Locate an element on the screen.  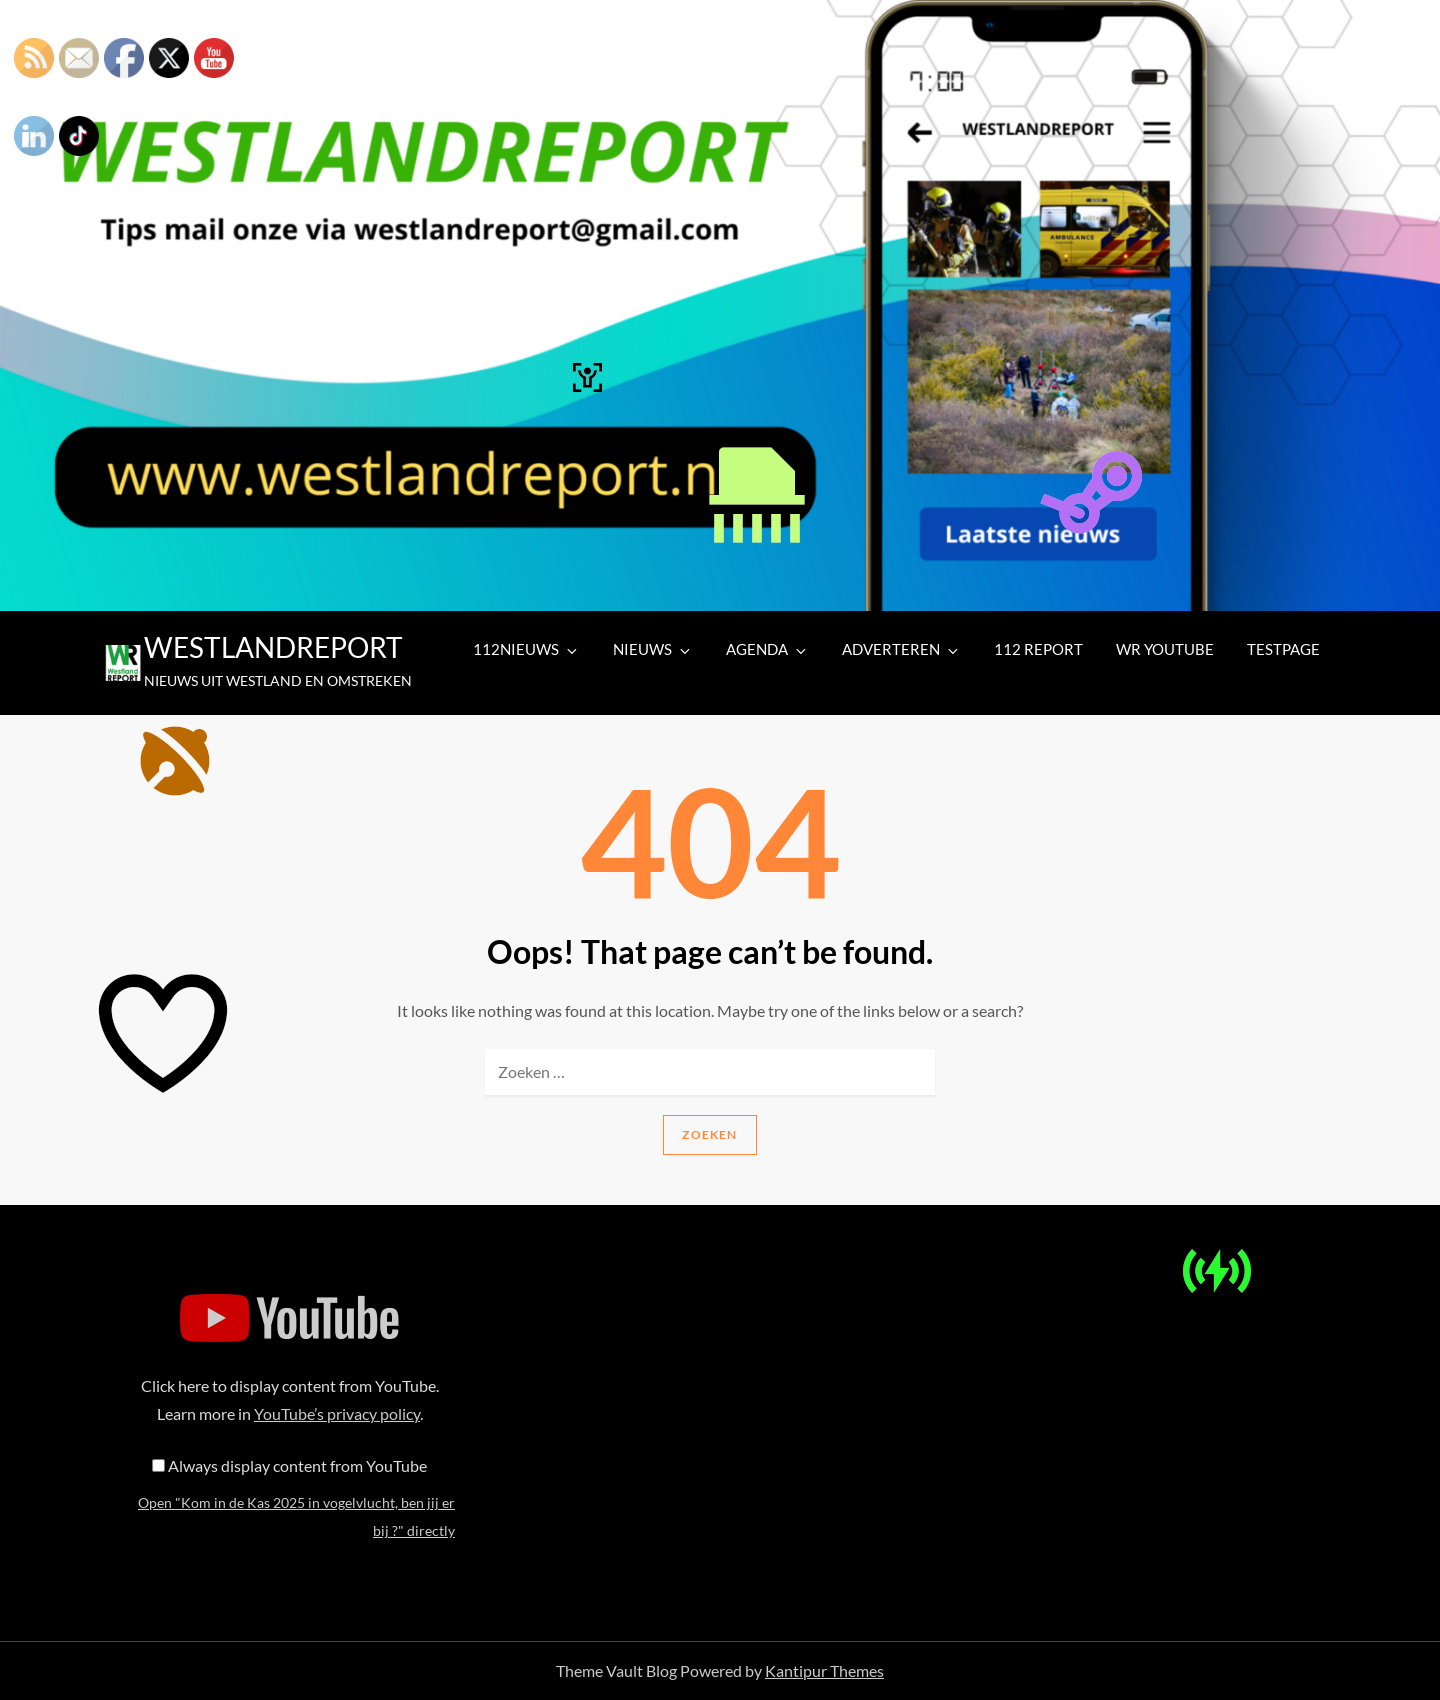
open Steam gaming platform is located at coordinates (1092, 491).